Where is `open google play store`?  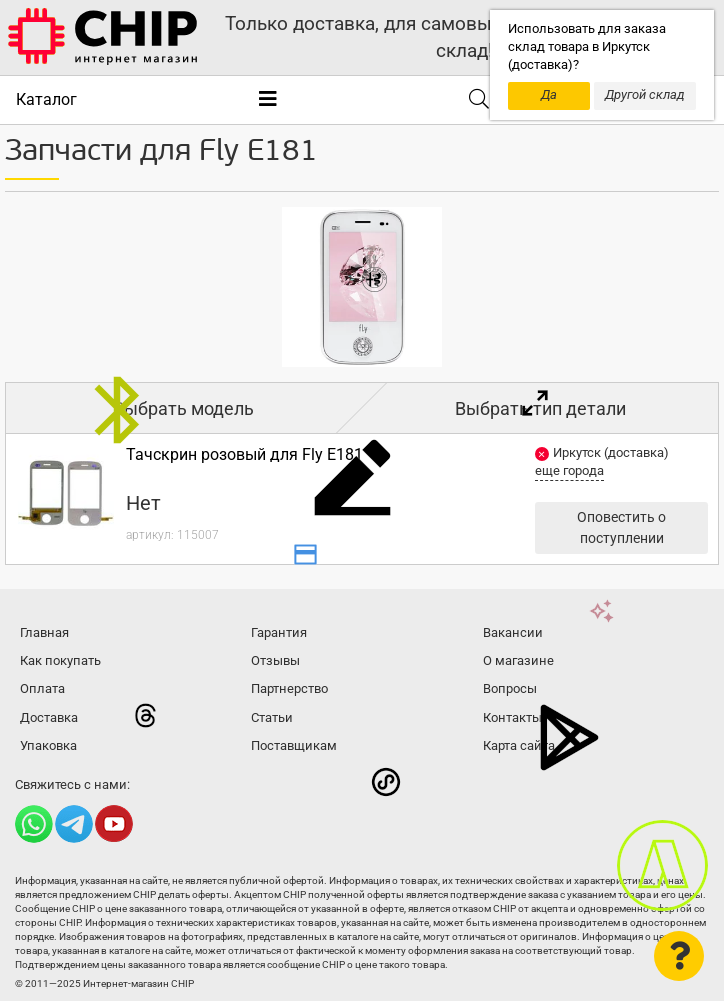
open google play store is located at coordinates (569, 737).